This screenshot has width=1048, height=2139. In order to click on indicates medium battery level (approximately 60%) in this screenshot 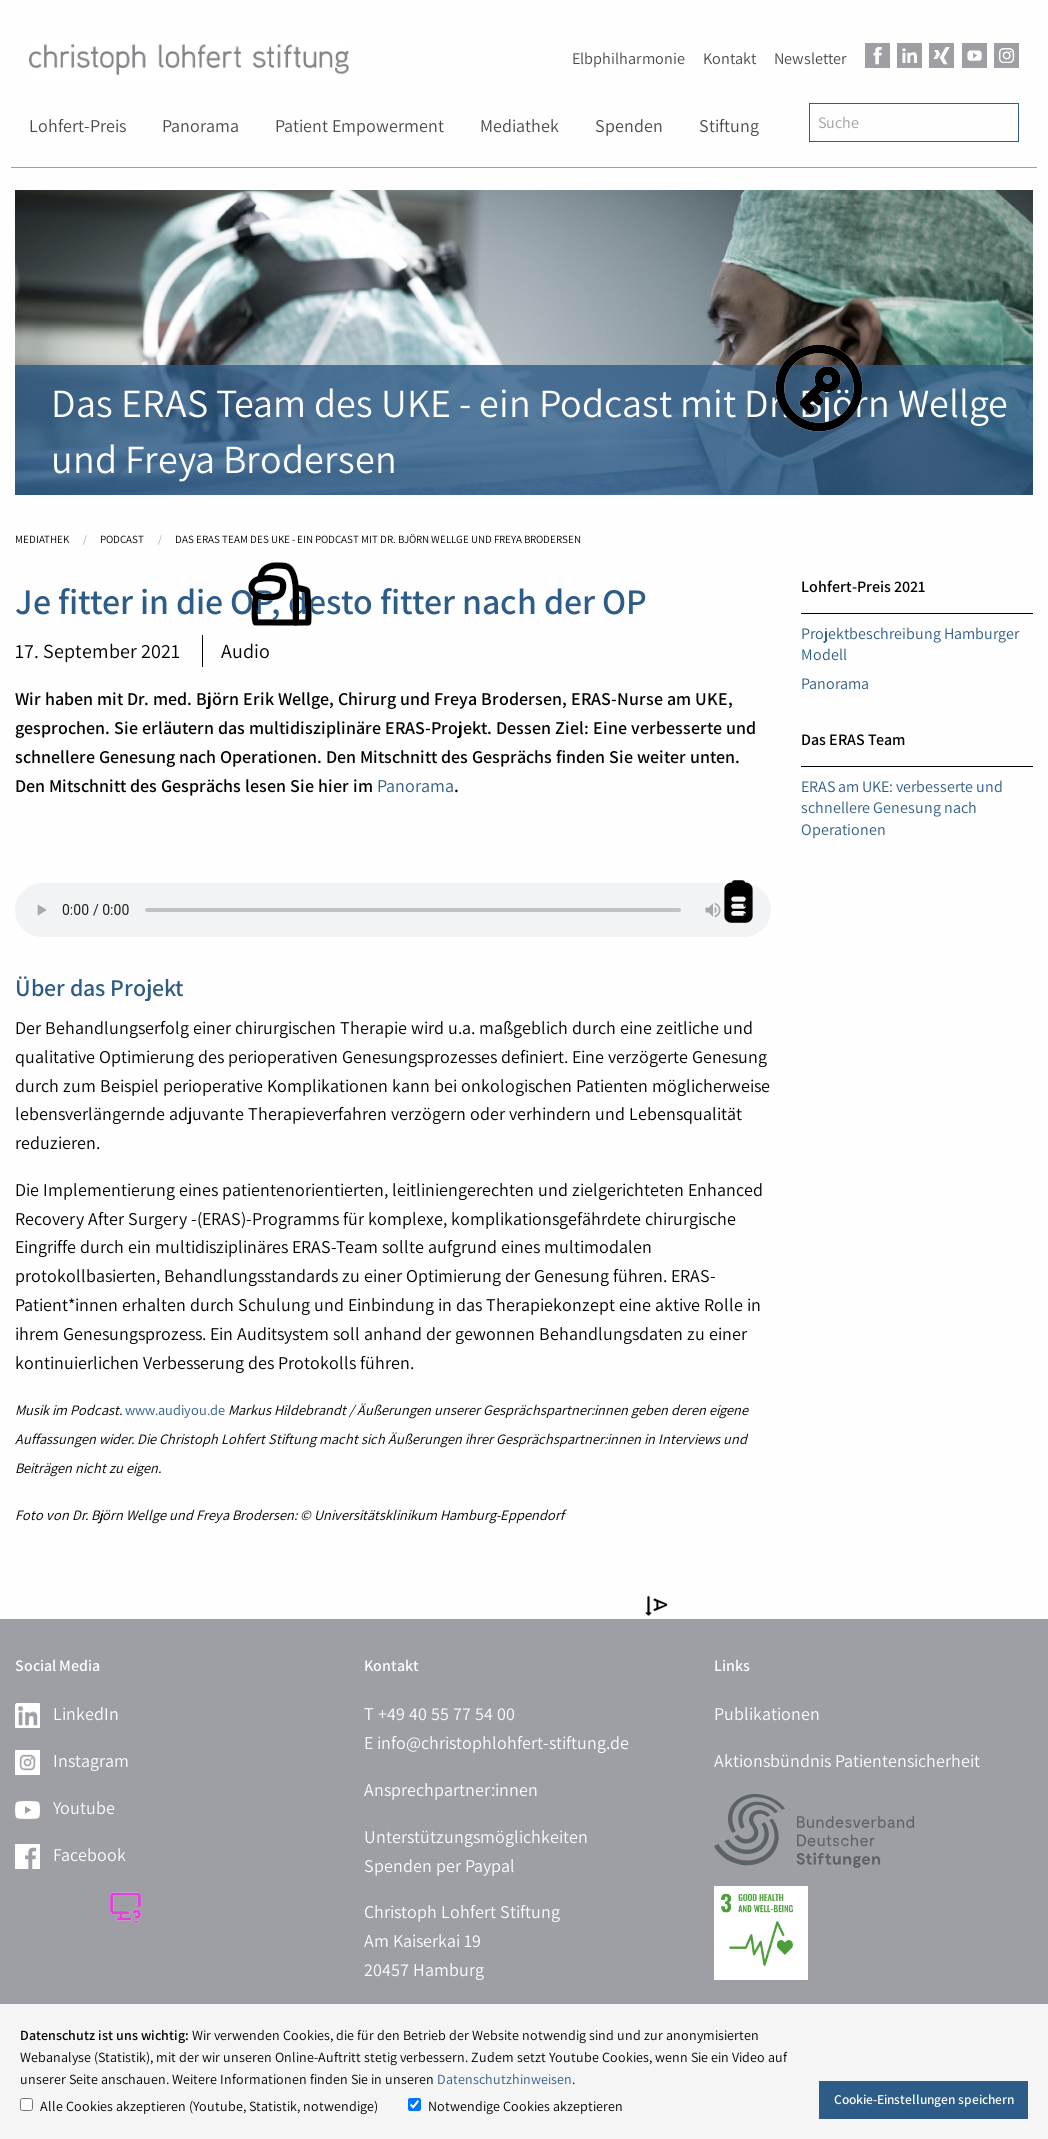, I will do `click(738, 901)`.